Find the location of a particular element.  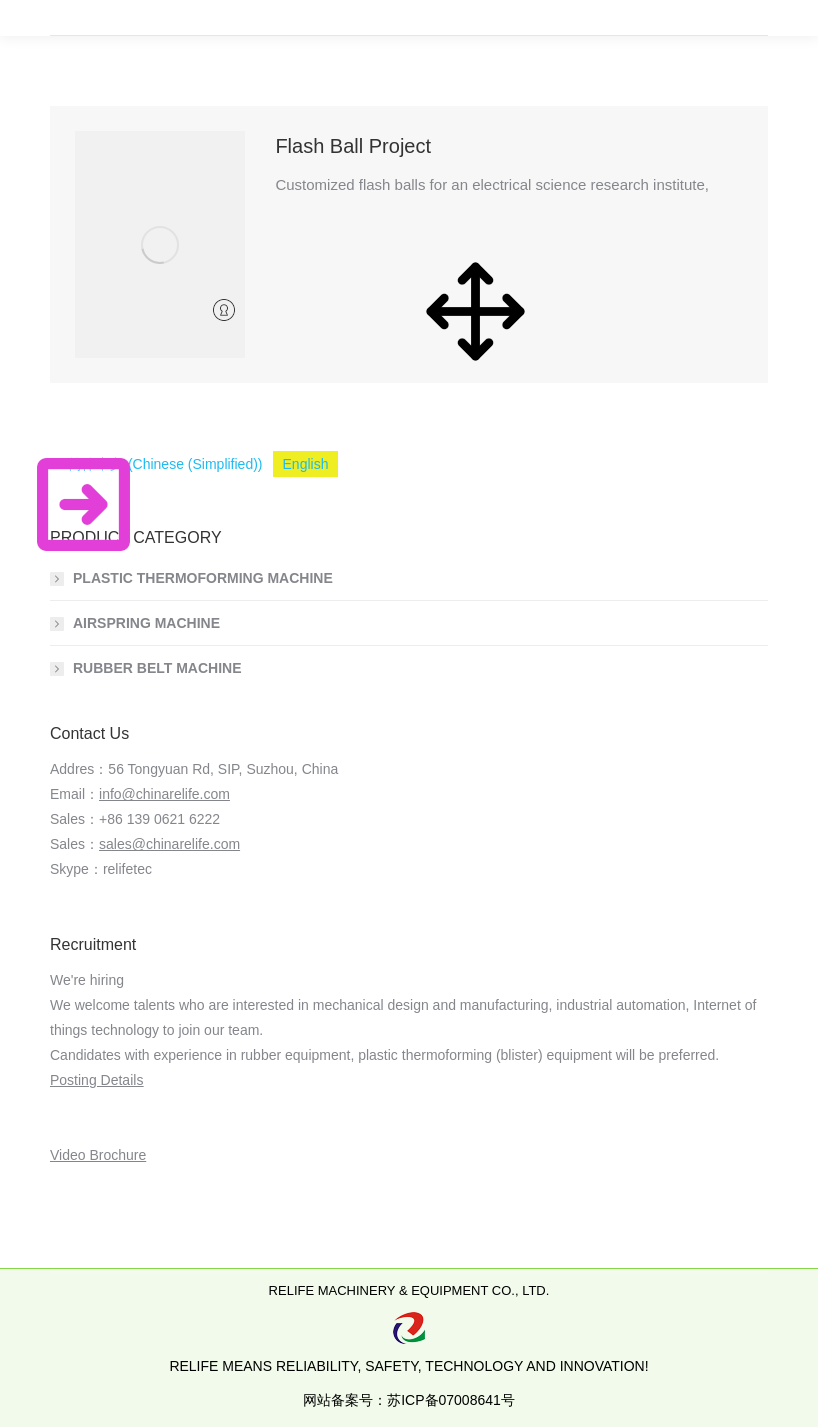

move or reposition an element is located at coordinates (475, 311).